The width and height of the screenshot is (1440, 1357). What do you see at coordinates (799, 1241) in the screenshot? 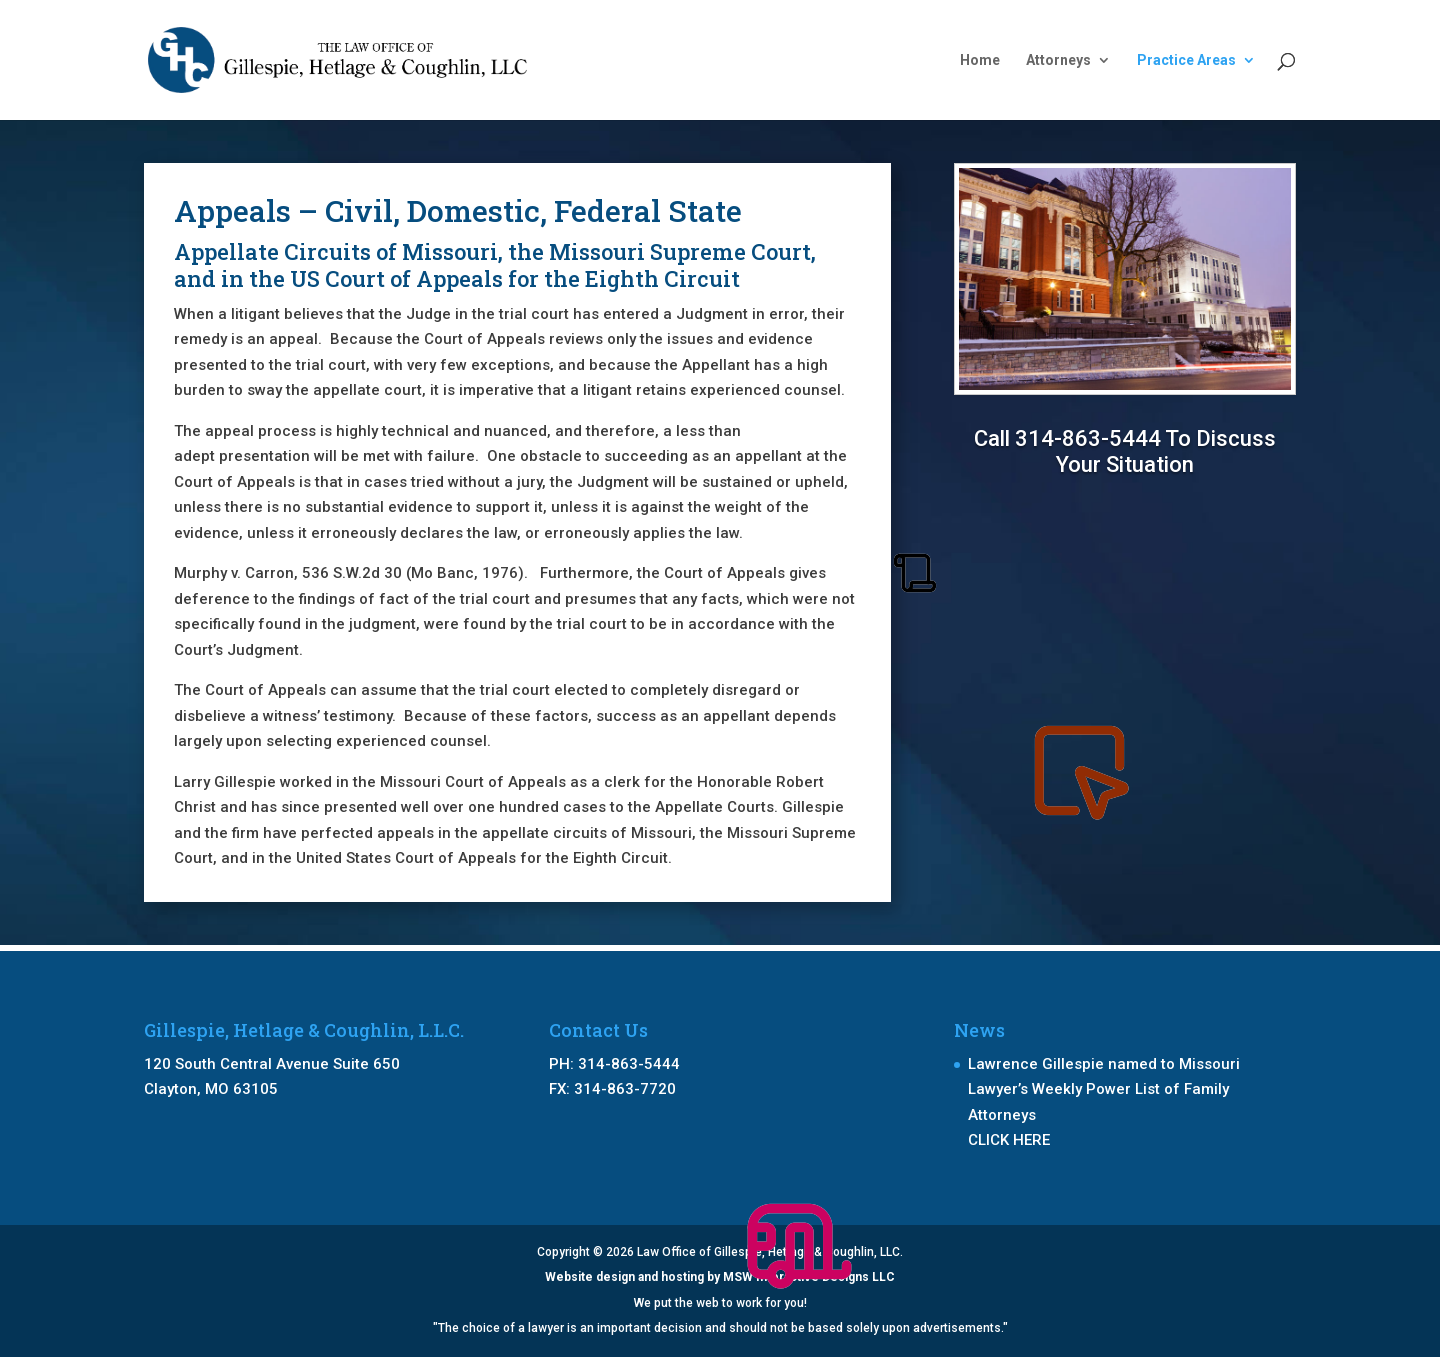
I see `select caravan or RV accommodation` at bounding box center [799, 1241].